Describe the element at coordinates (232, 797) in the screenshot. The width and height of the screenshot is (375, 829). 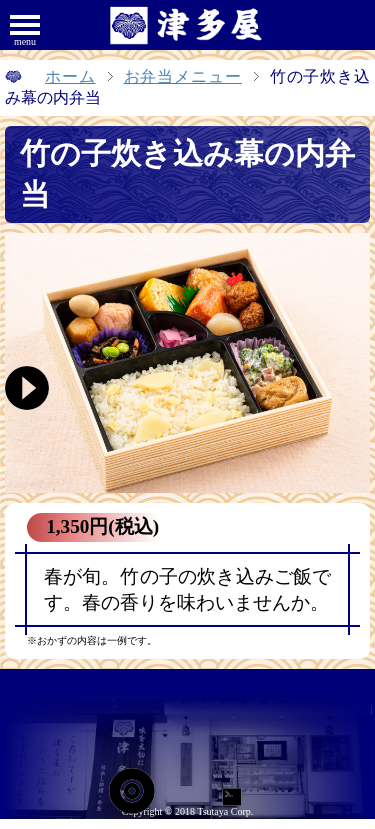
I see `open command line interface` at that location.